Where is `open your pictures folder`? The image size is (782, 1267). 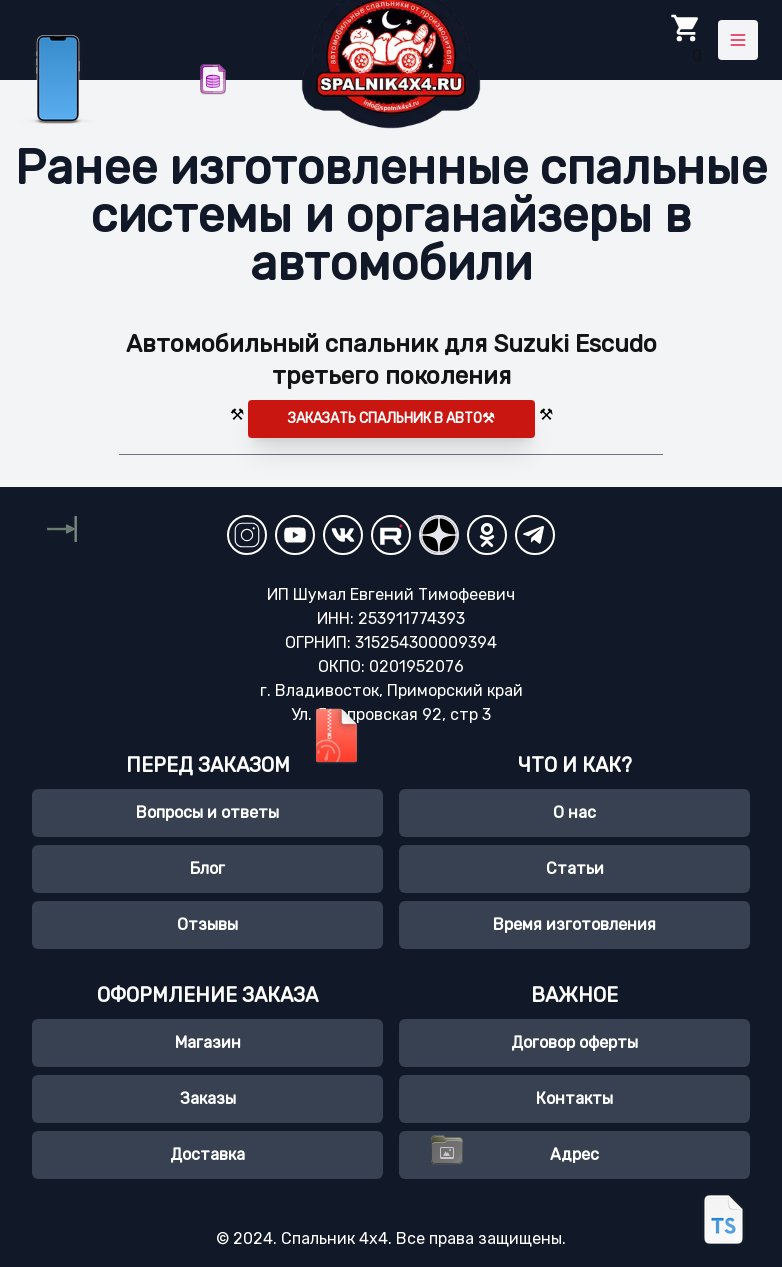 open your pictures folder is located at coordinates (447, 1149).